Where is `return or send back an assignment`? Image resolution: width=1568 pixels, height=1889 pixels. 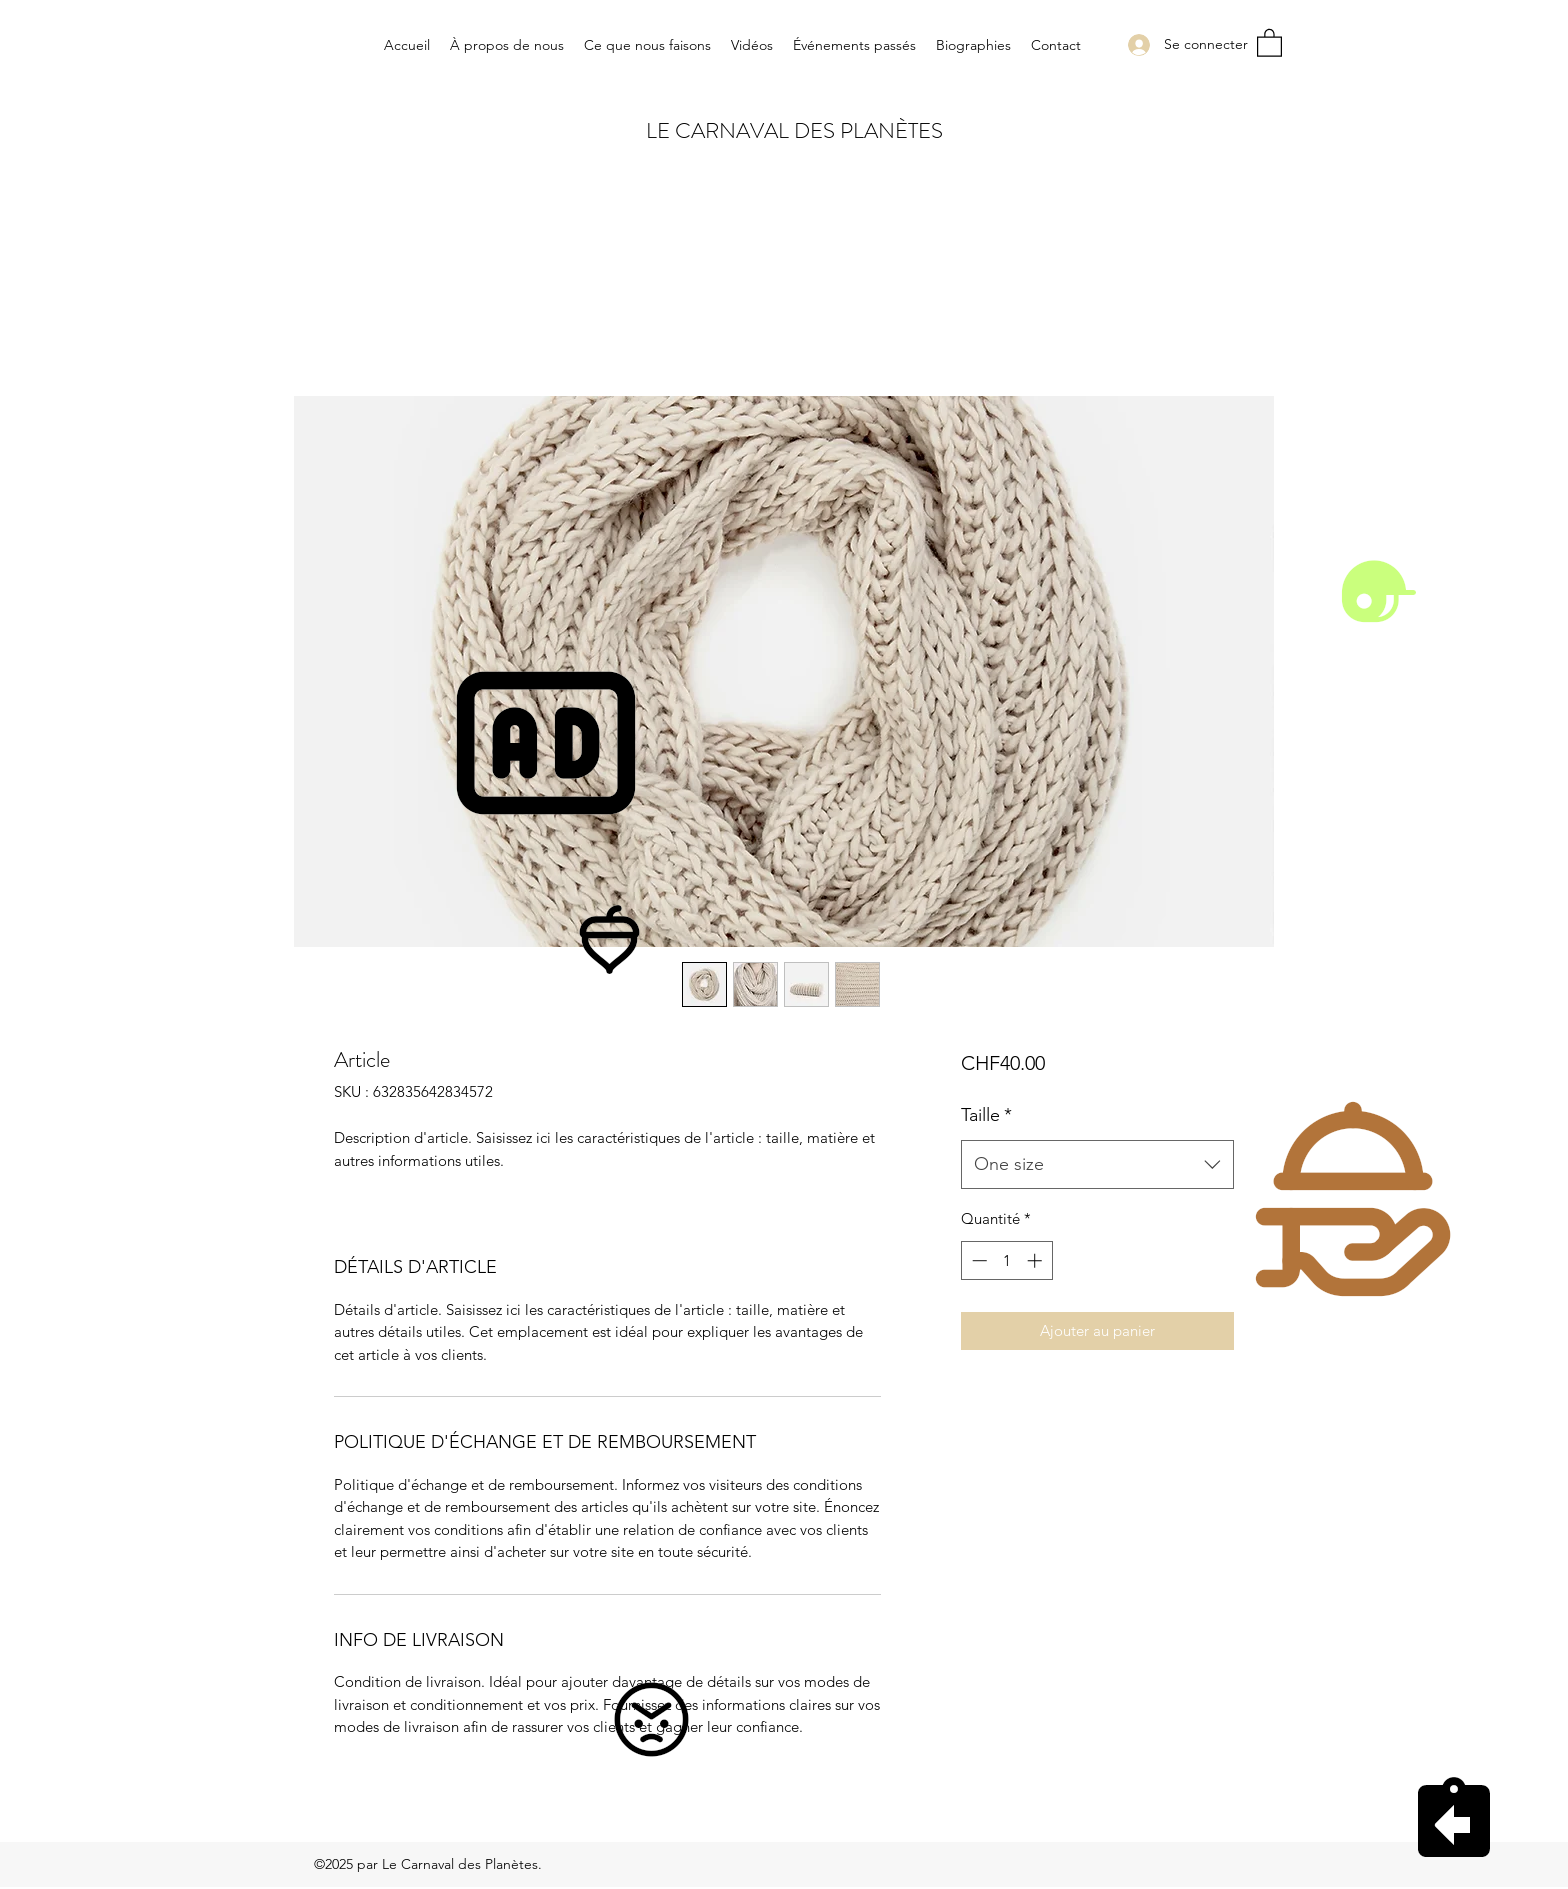 return or send back an assignment is located at coordinates (1454, 1821).